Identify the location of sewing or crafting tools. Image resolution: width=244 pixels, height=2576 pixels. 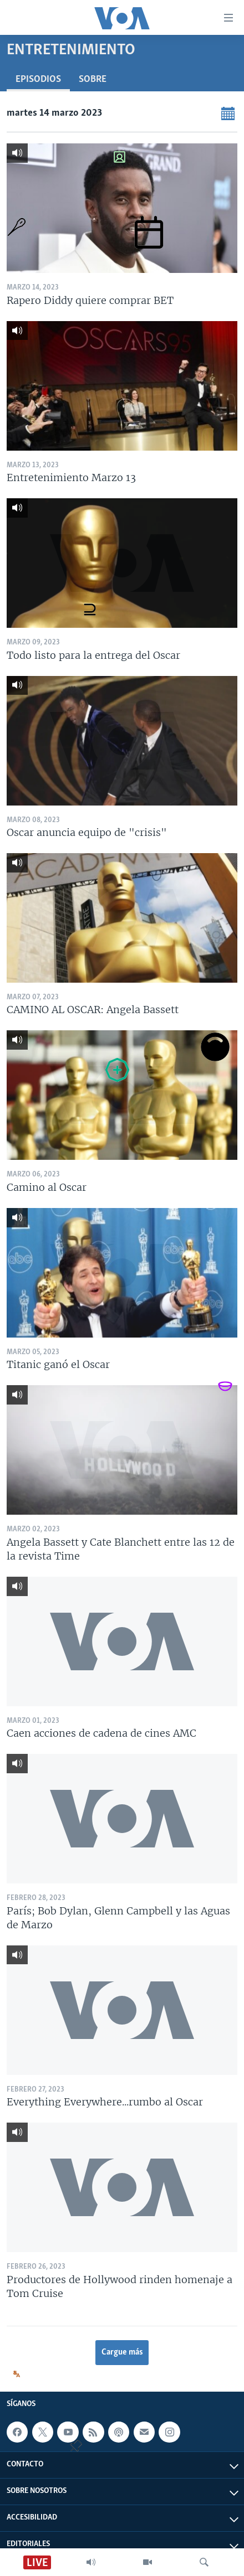
(17, 227).